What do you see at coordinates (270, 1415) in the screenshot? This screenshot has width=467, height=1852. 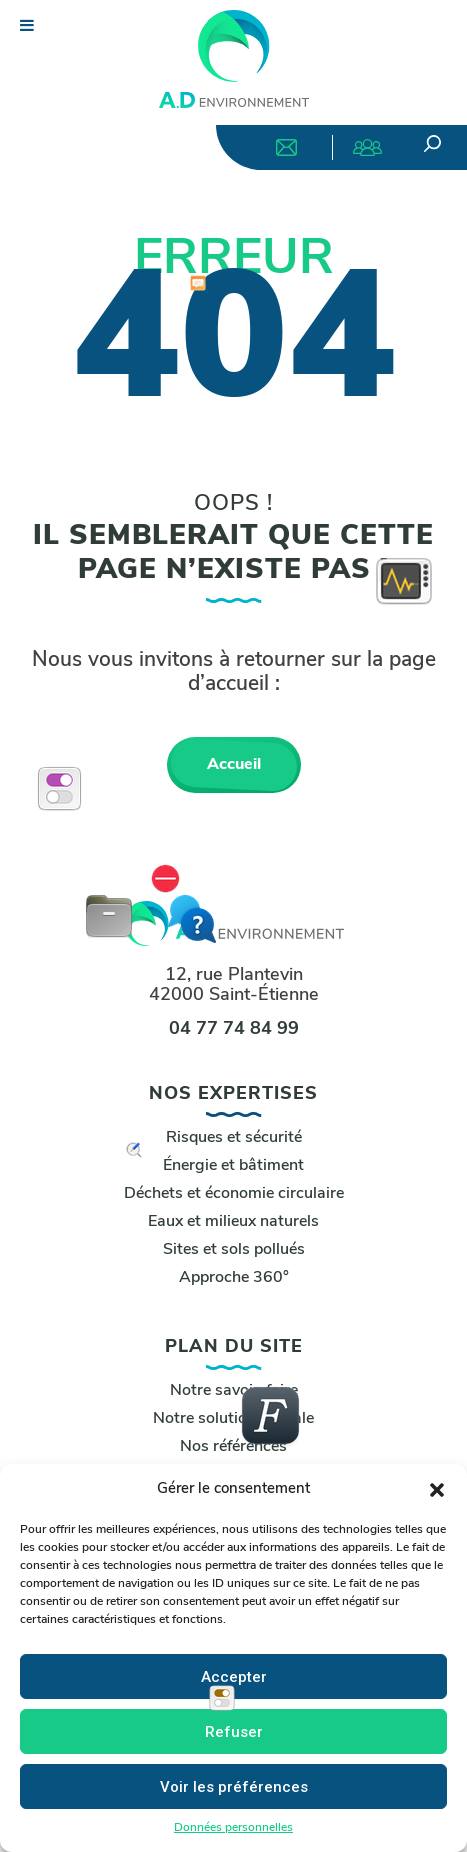 I see `open font management app` at bounding box center [270, 1415].